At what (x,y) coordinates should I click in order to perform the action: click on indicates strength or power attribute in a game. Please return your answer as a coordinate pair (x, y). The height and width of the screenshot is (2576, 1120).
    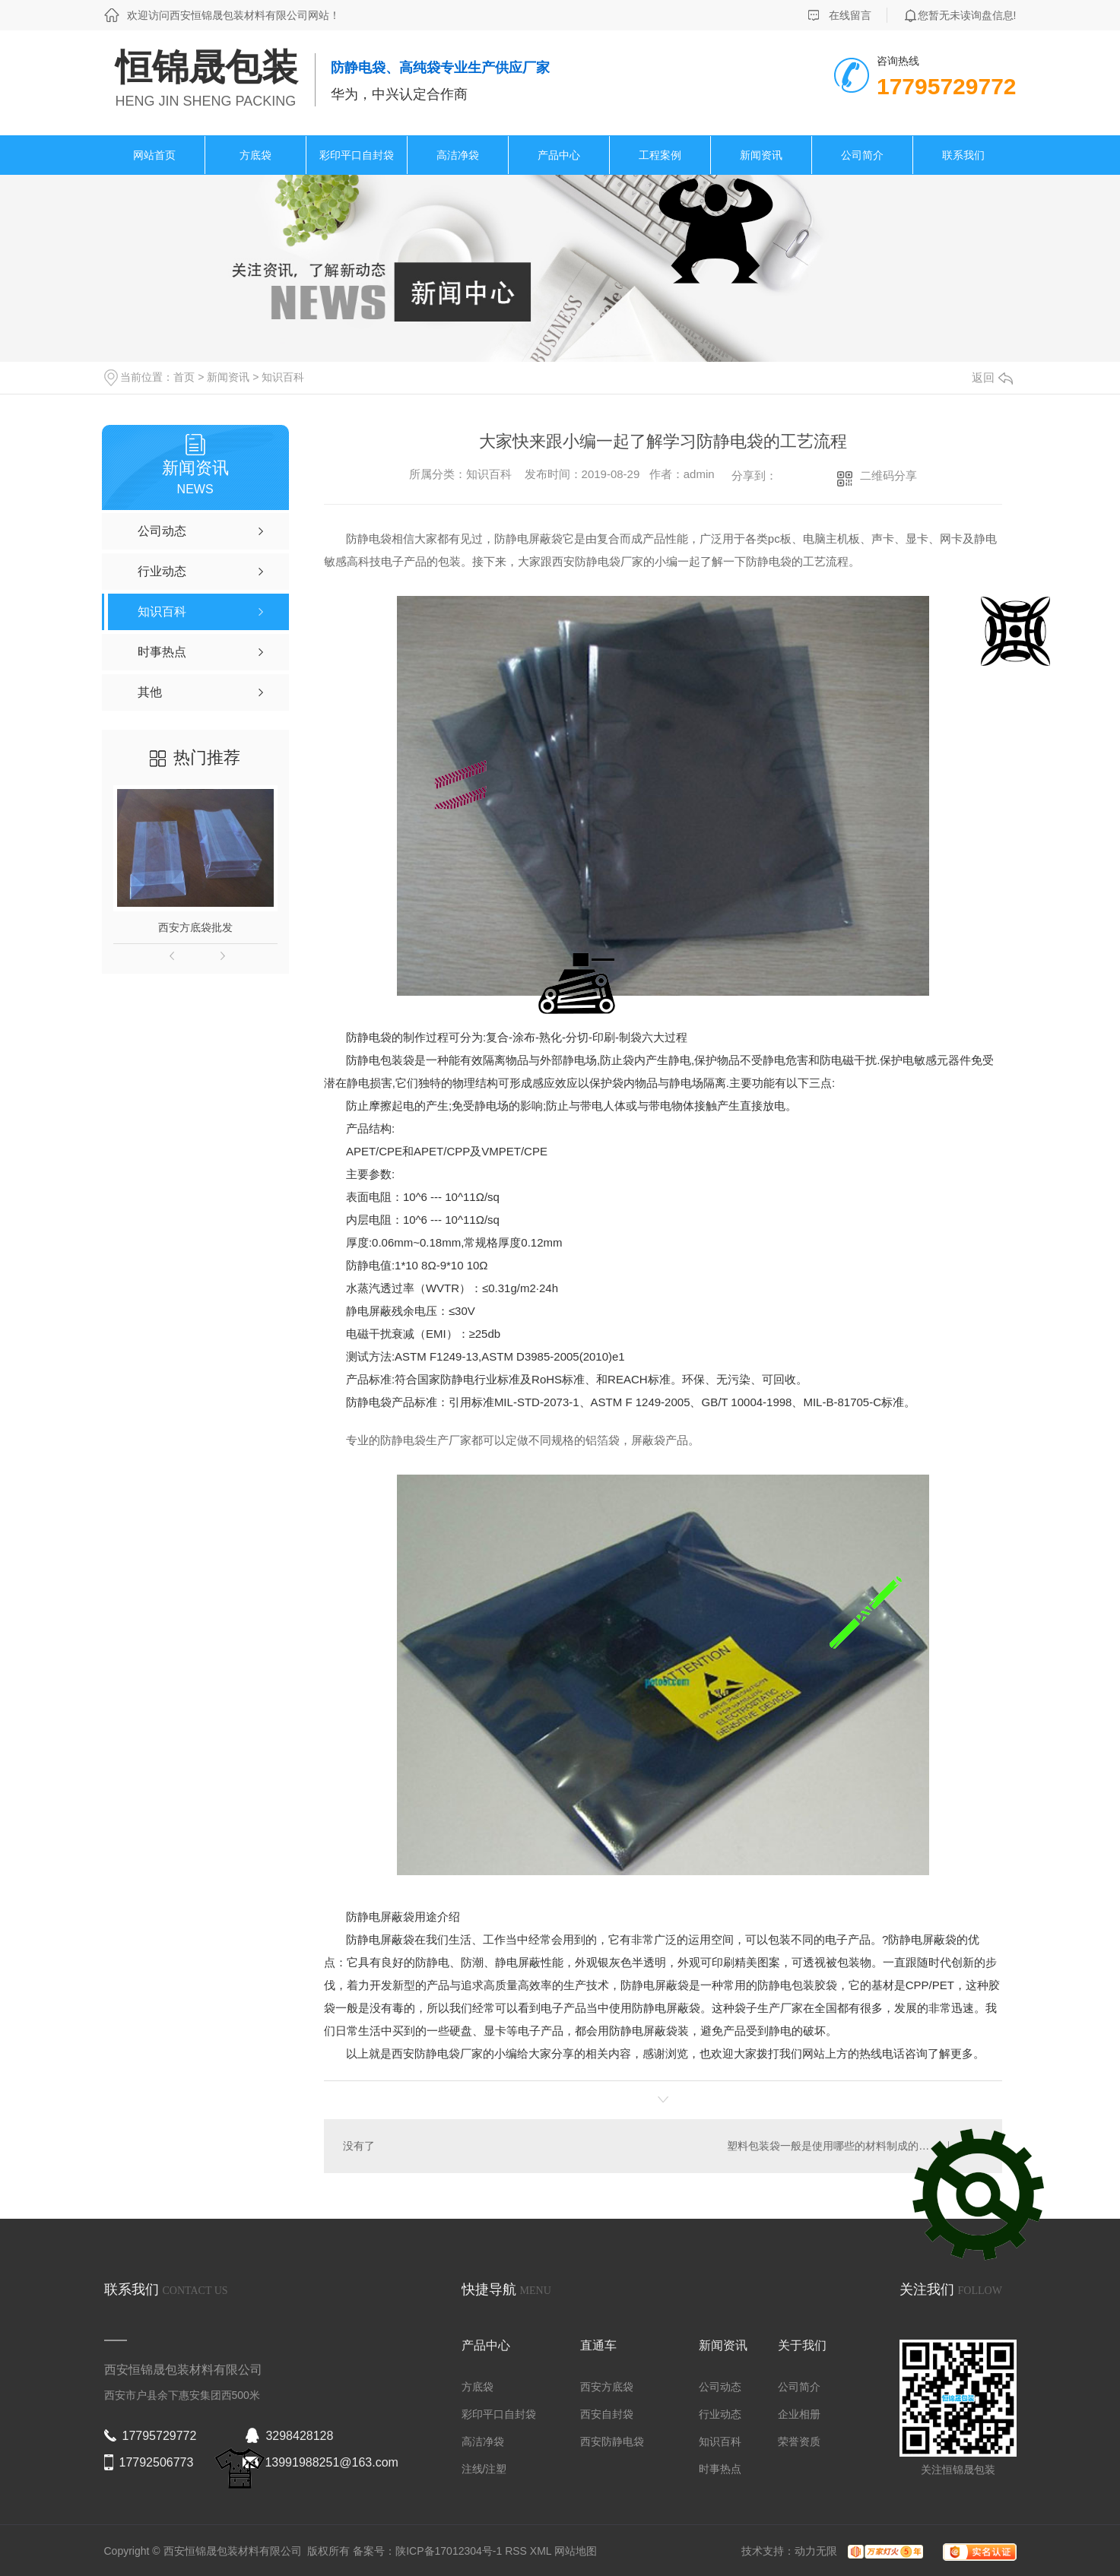
    Looking at the image, I should click on (716, 230).